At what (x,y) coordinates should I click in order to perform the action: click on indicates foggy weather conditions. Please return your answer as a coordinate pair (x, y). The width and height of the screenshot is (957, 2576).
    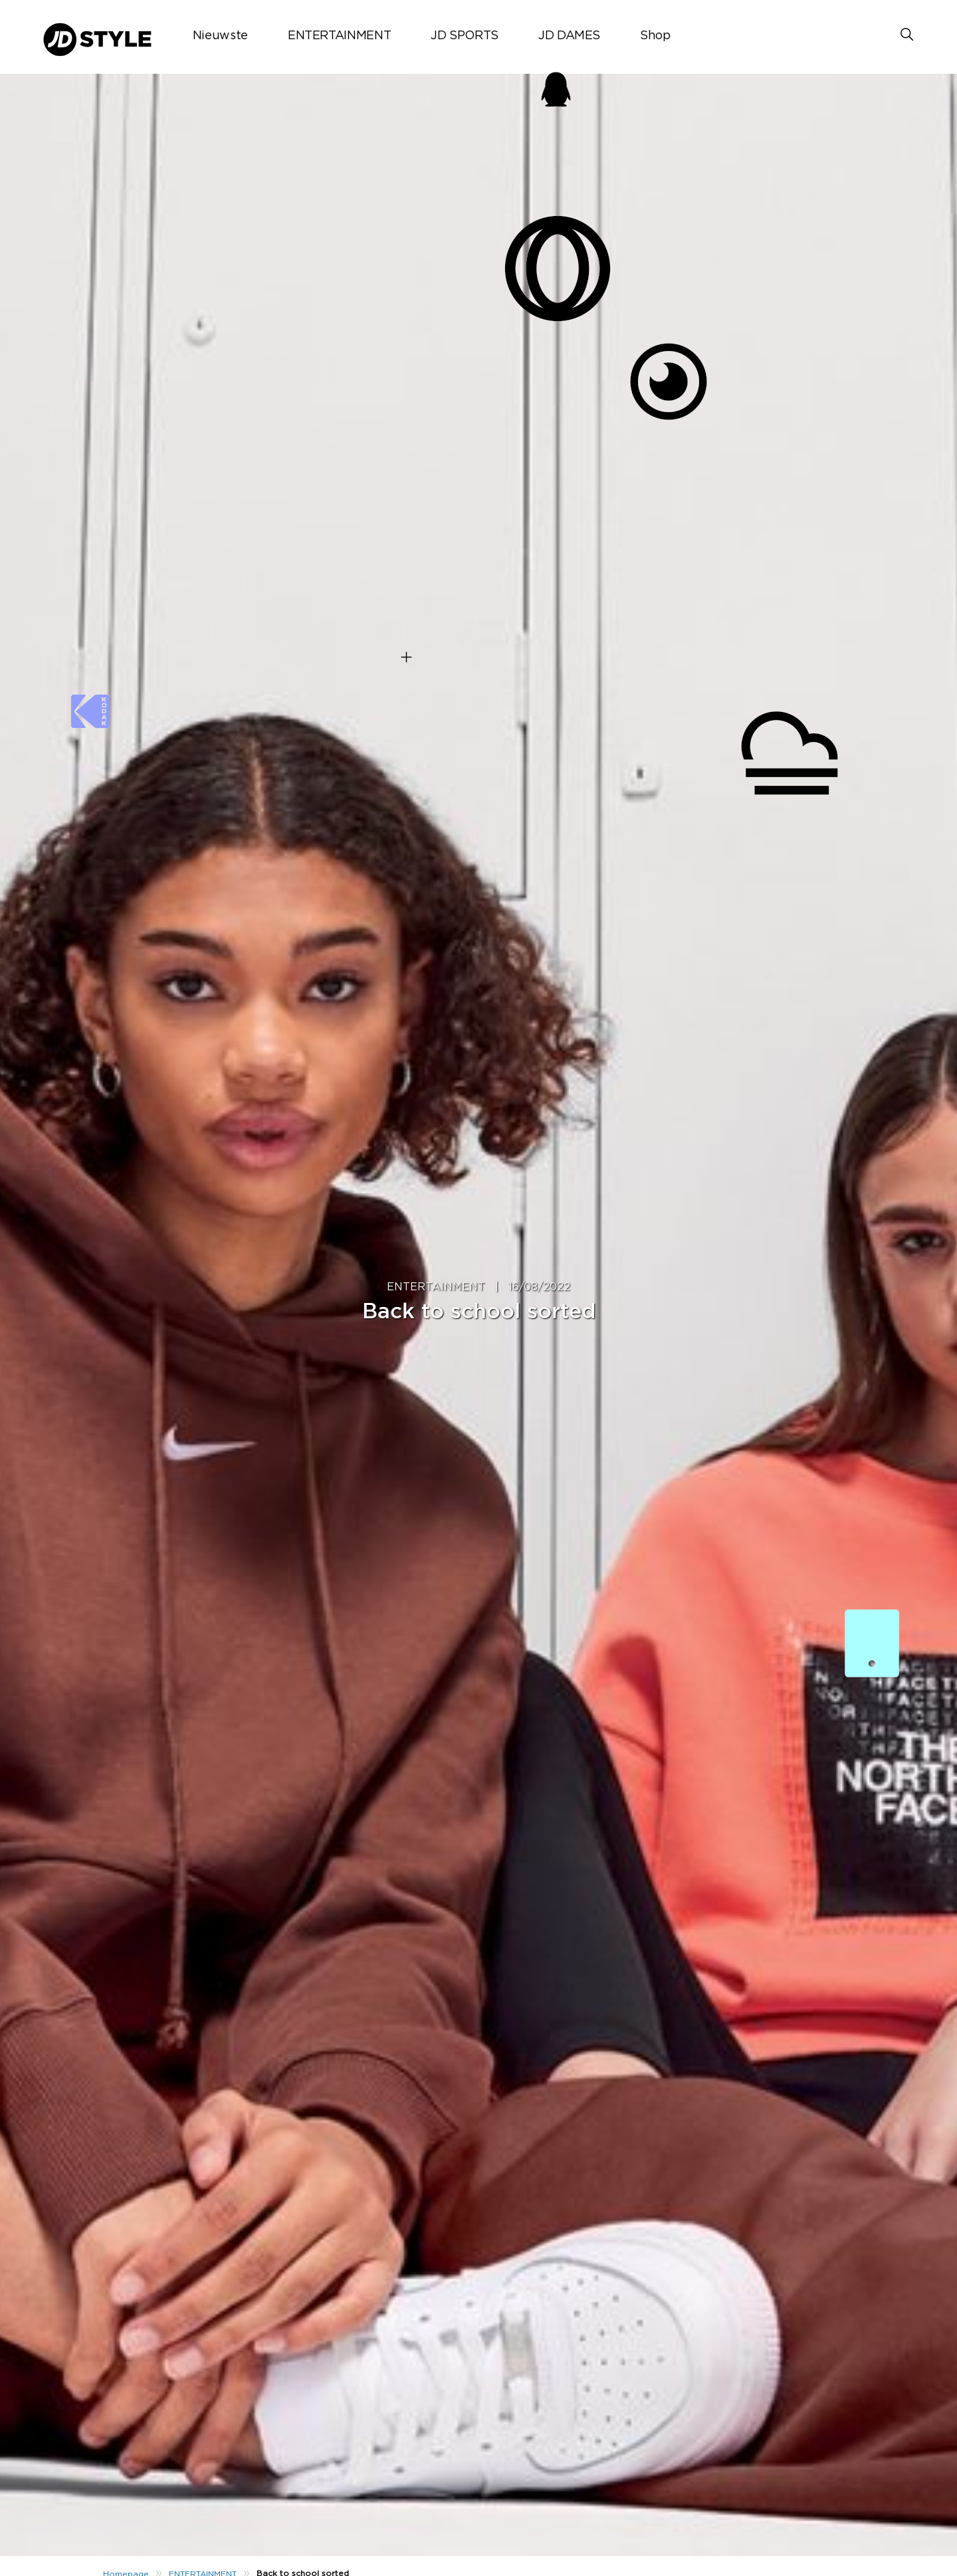
    Looking at the image, I should click on (790, 755).